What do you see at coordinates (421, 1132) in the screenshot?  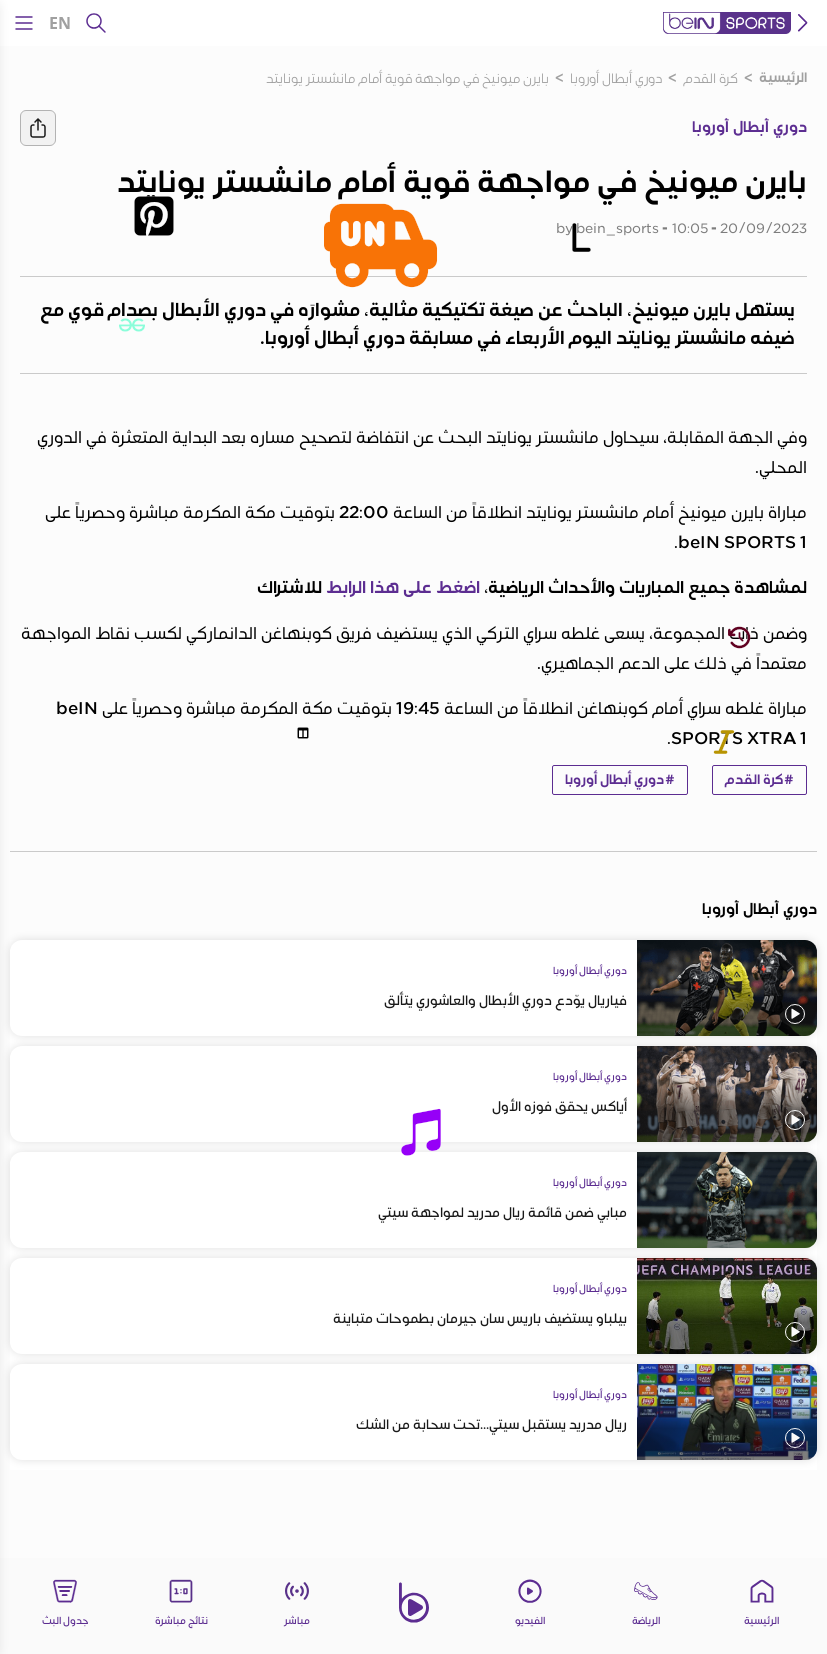 I see `open itunes music library` at bounding box center [421, 1132].